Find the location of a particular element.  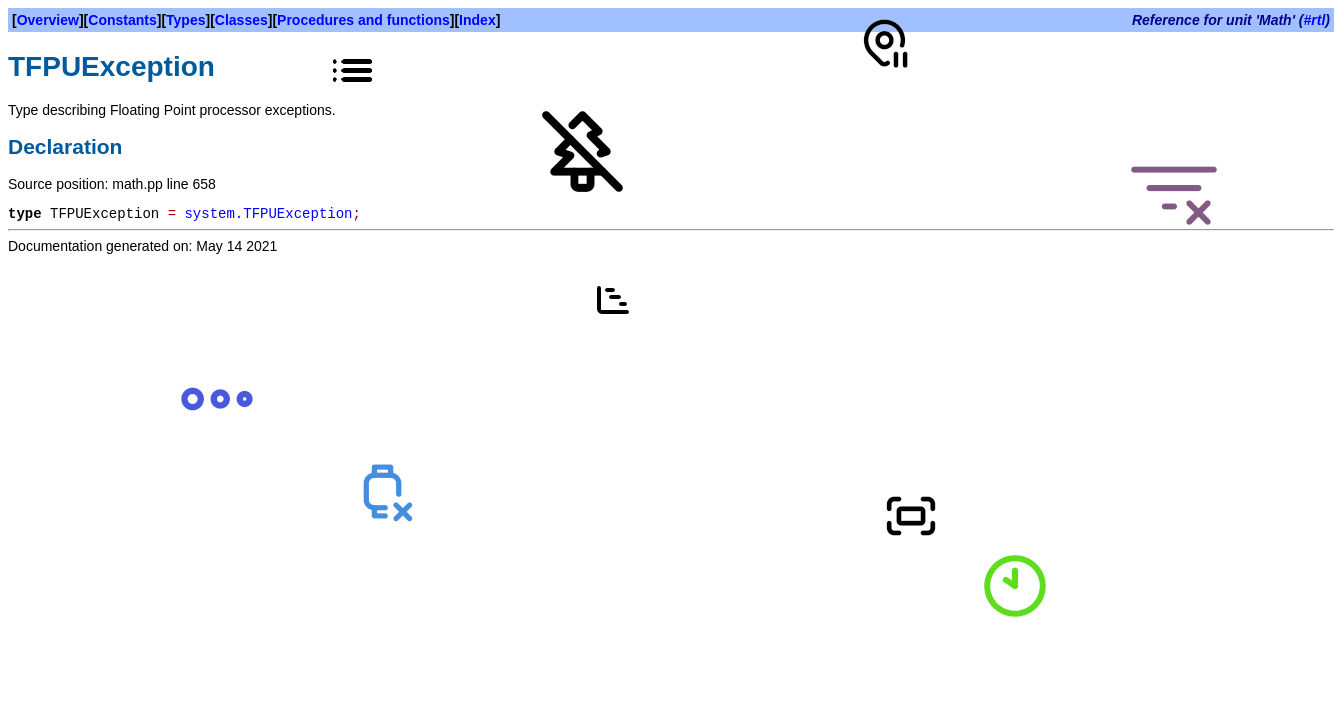

disconnect or unpair smartwatch is located at coordinates (382, 491).